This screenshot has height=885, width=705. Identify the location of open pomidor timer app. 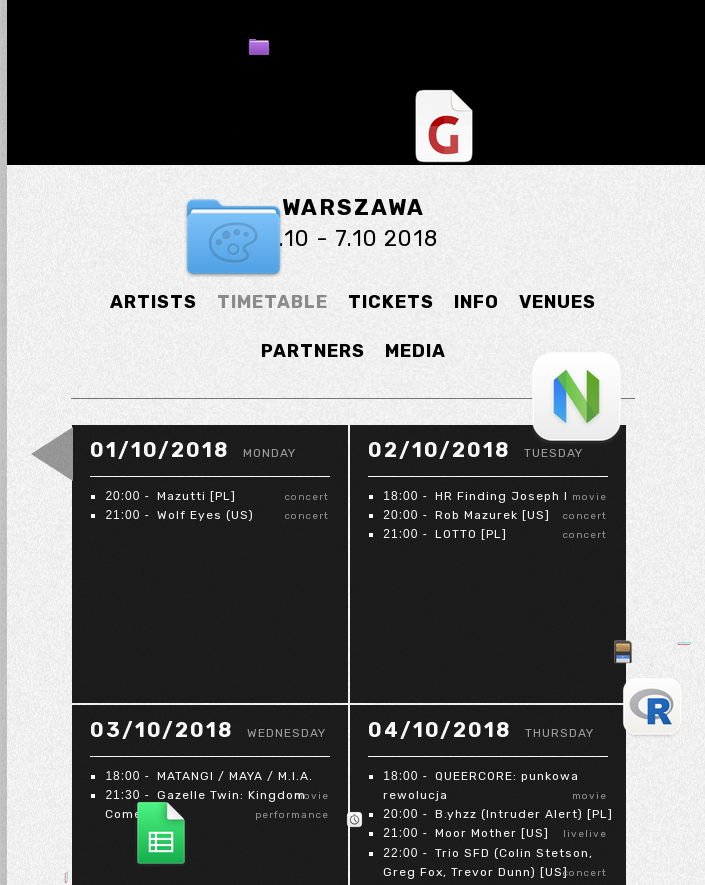
(354, 819).